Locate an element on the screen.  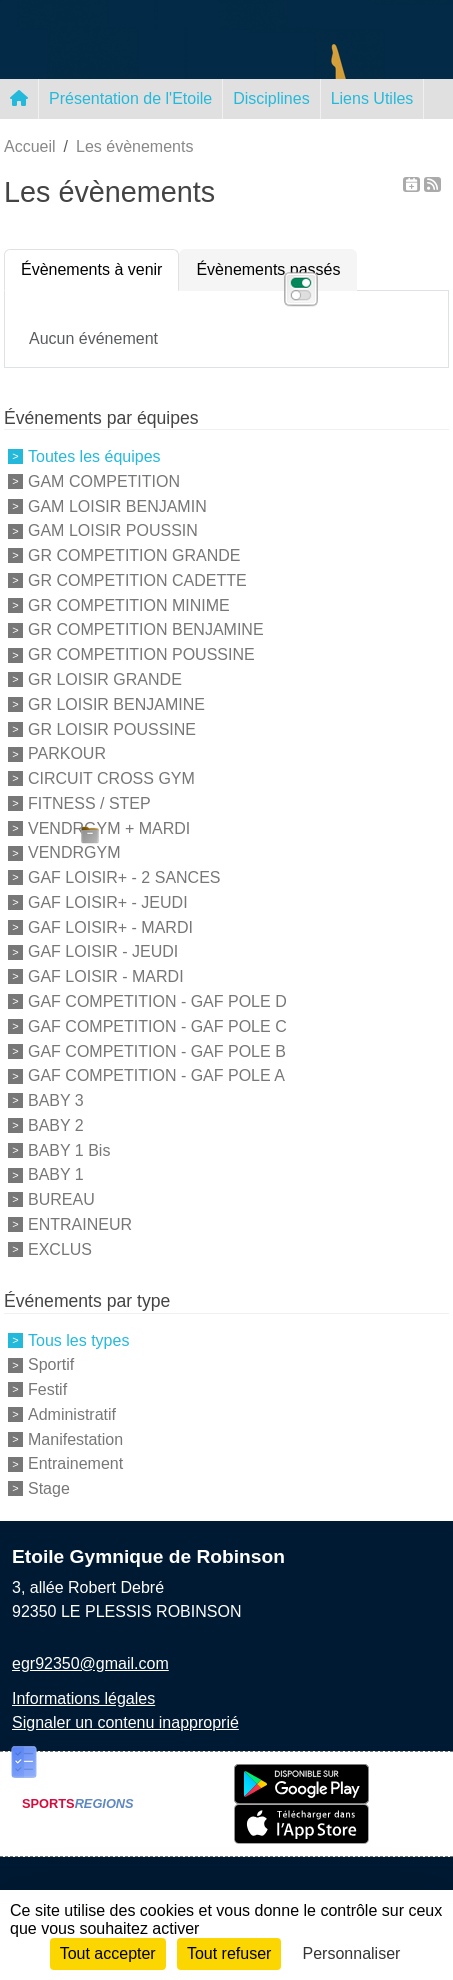
open file manager application is located at coordinates (90, 835).